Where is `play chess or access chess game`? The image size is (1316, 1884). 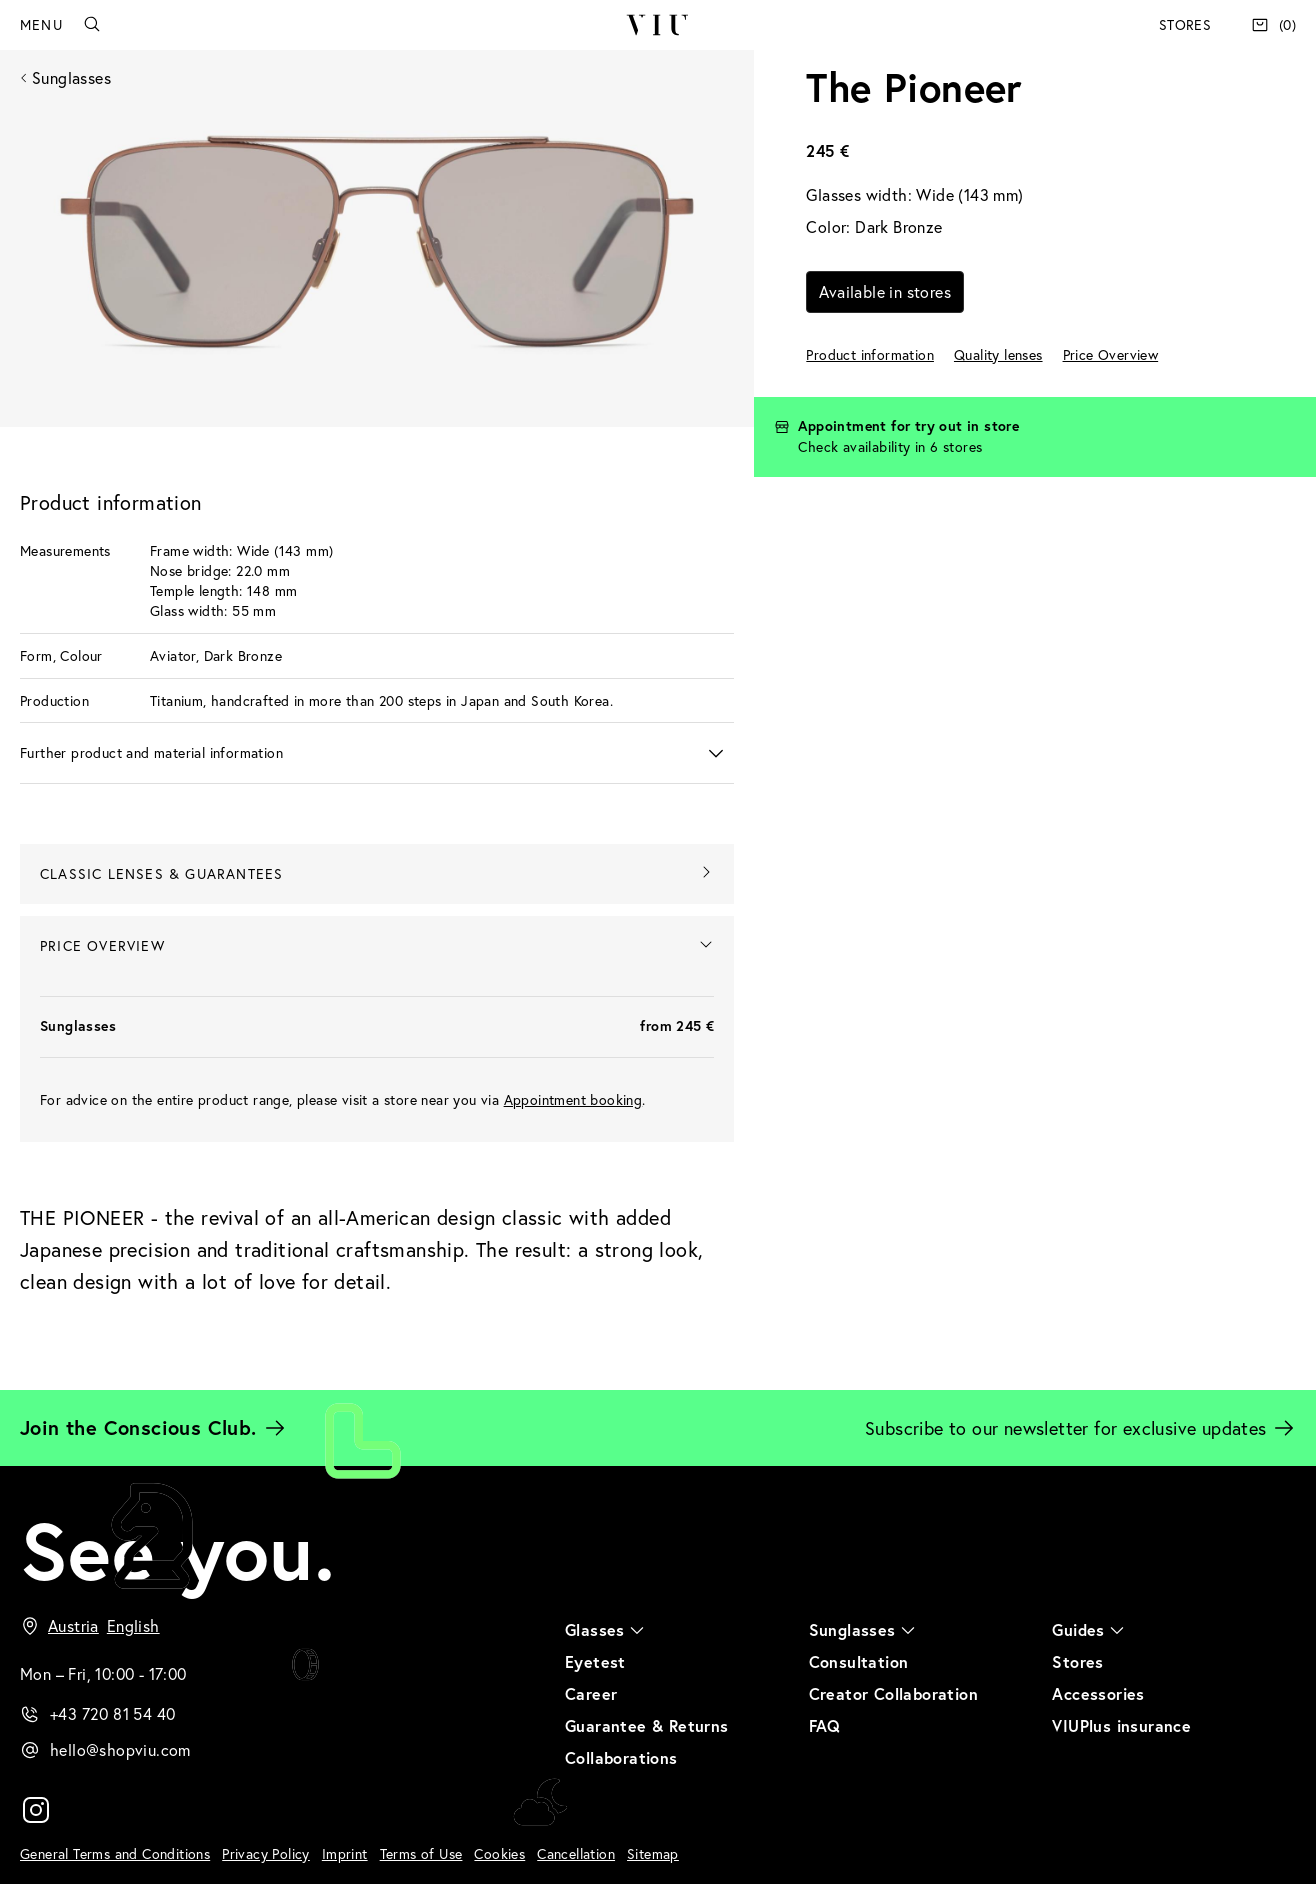 play chess or access chess game is located at coordinates (152, 1539).